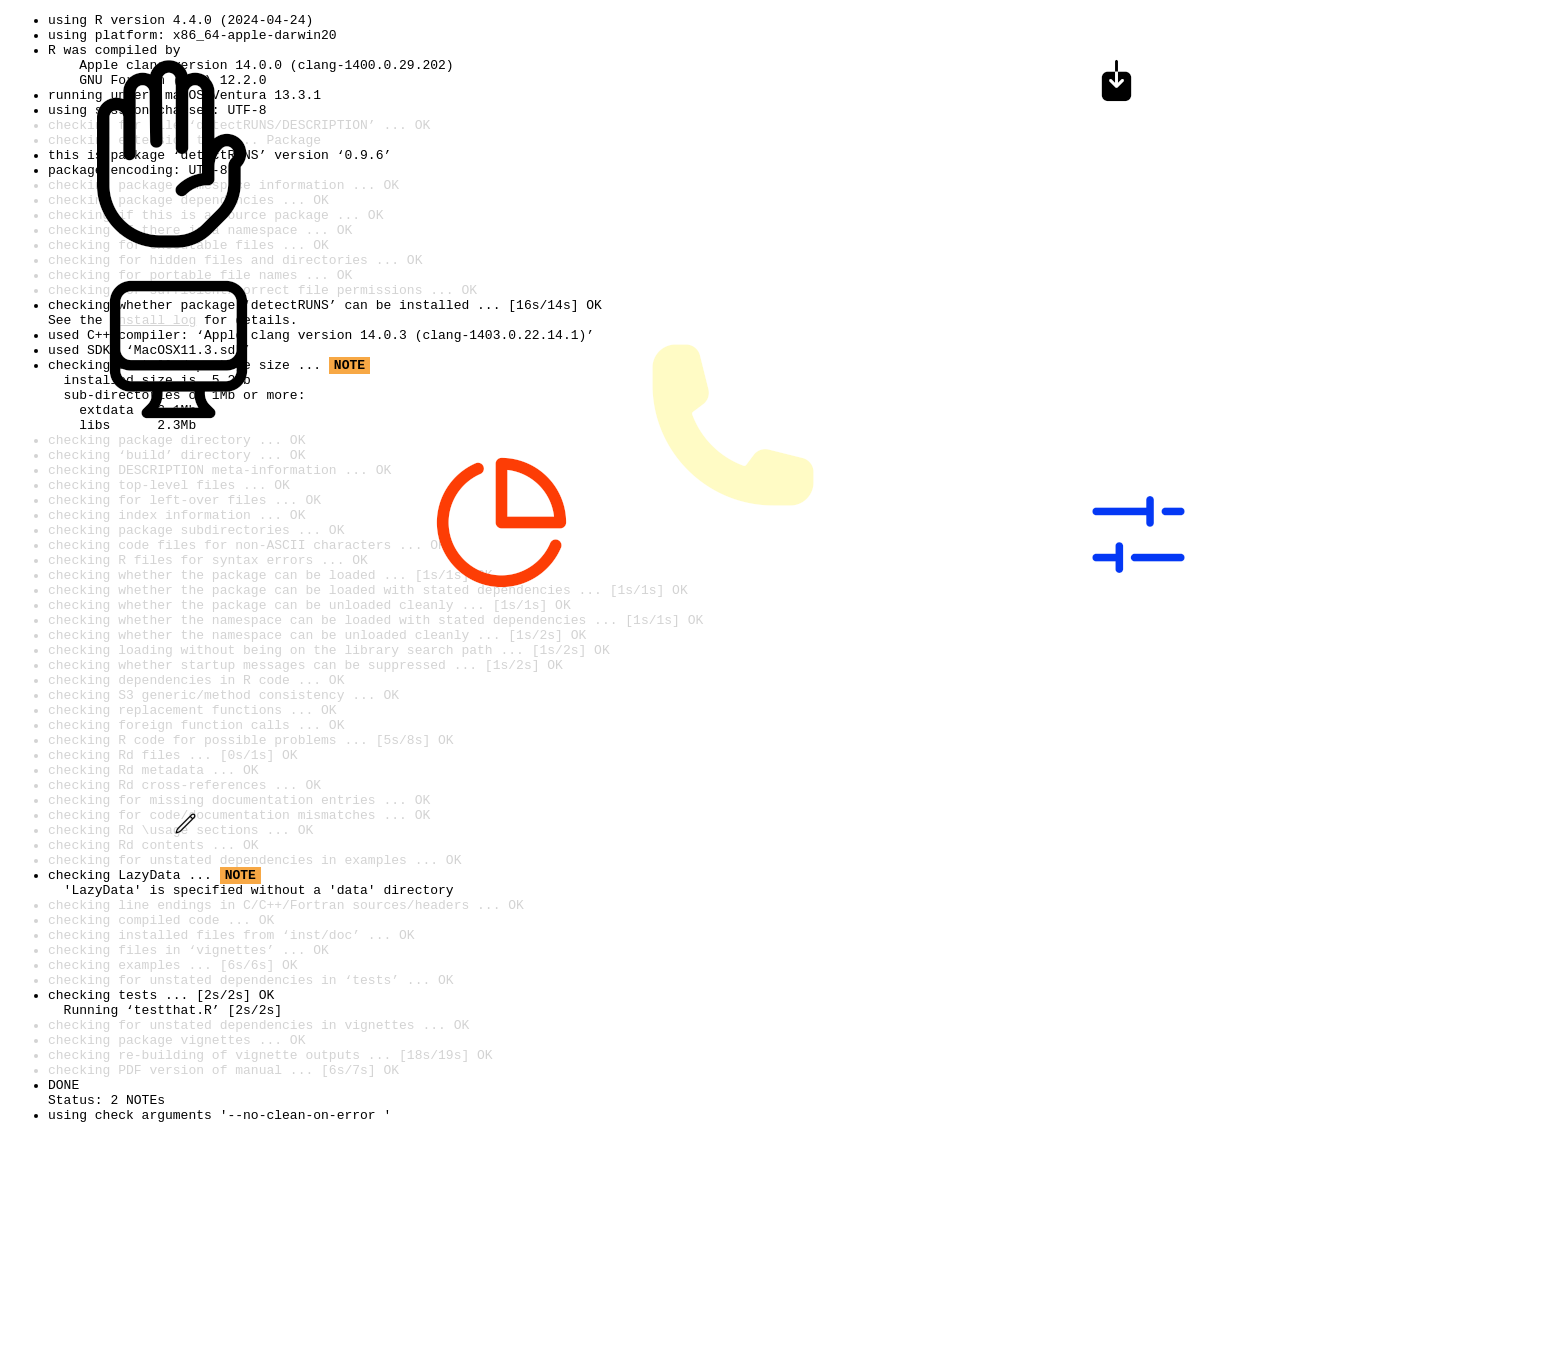  What do you see at coordinates (501, 522) in the screenshot?
I see `view analytics or statistics` at bounding box center [501, 522].